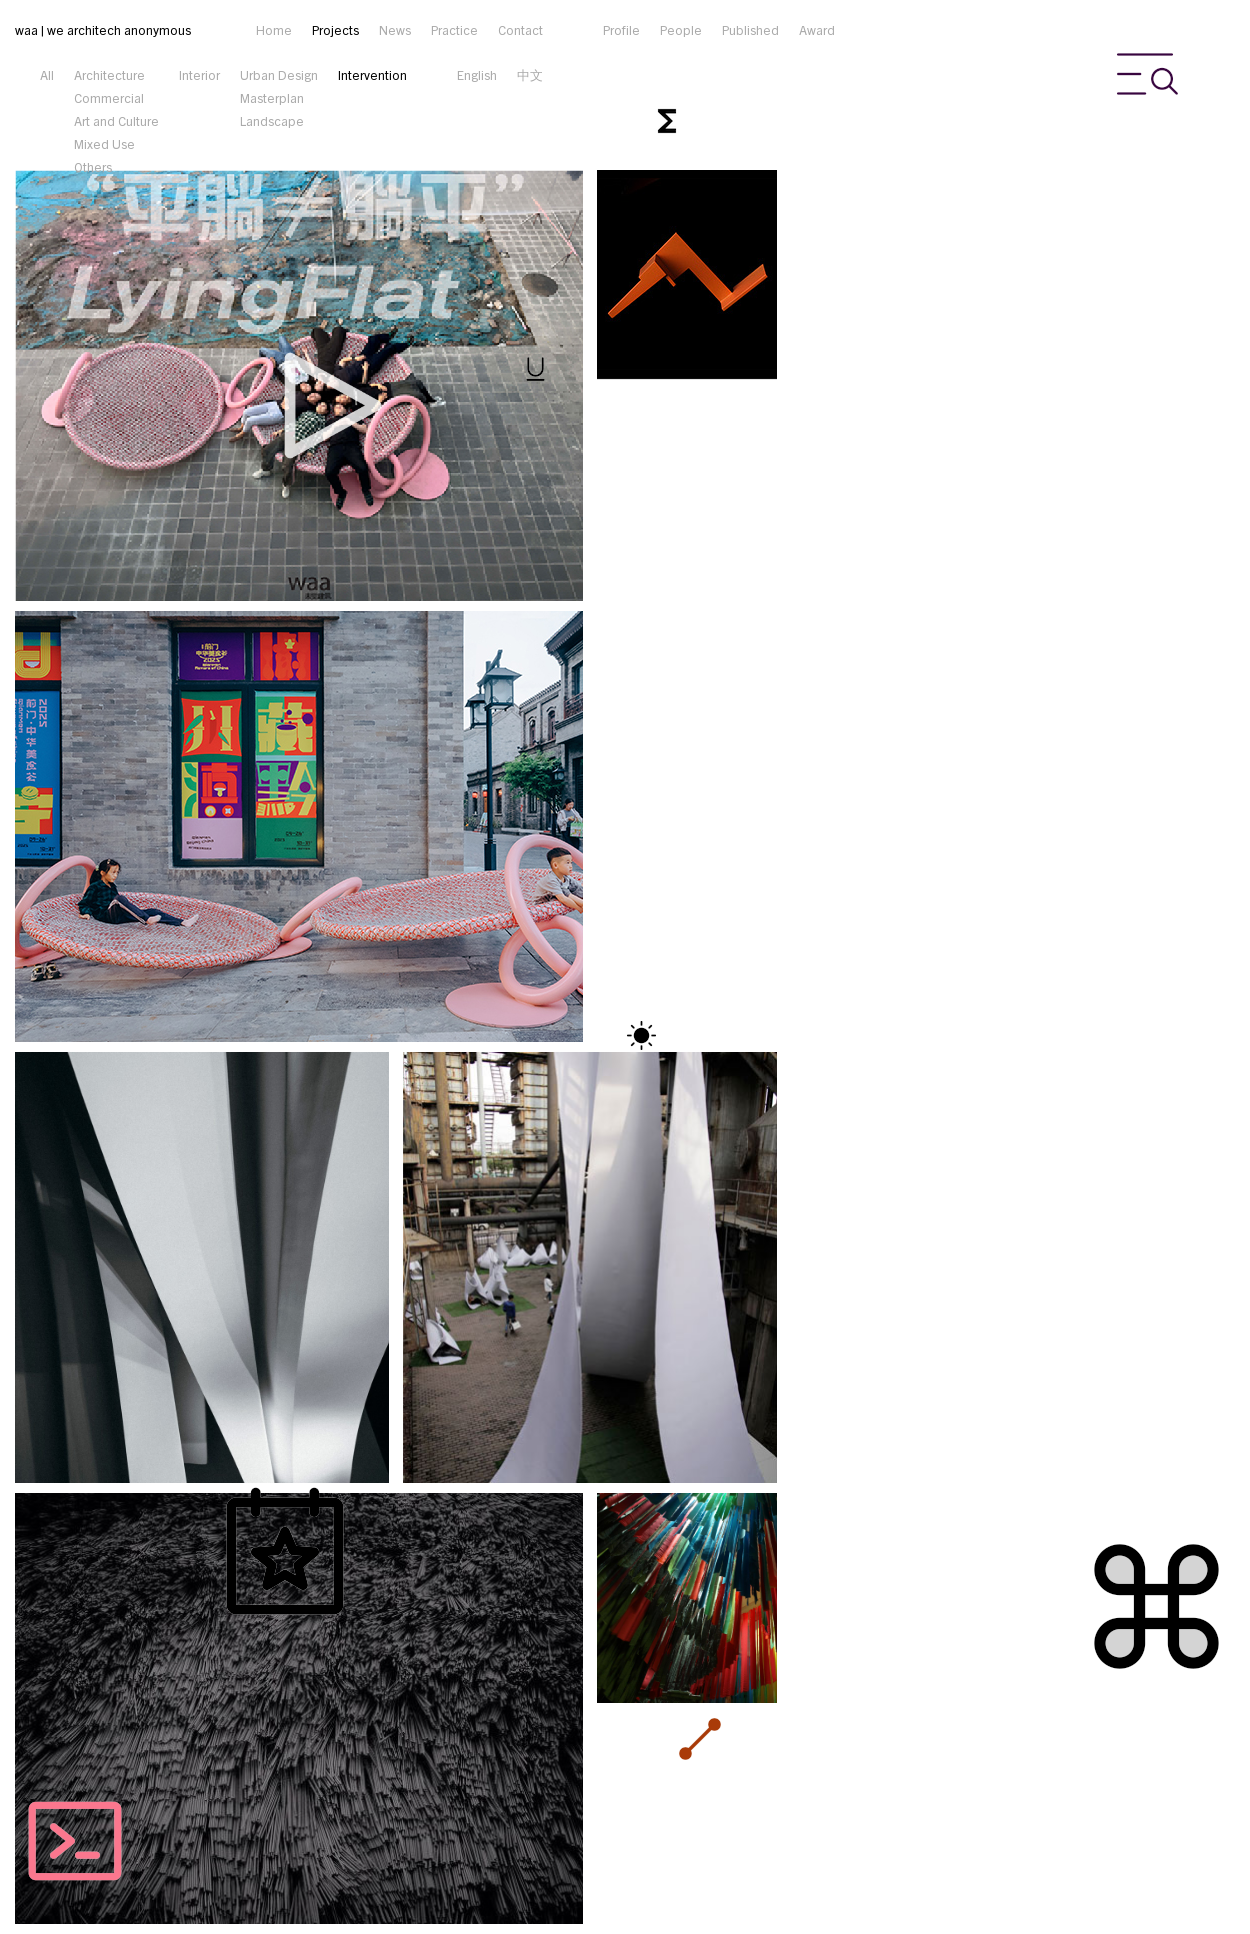 Image resolution: width=1250 pixels, height=1934 pixels. I want to click on draw a line between two points, so click(700, 1739).